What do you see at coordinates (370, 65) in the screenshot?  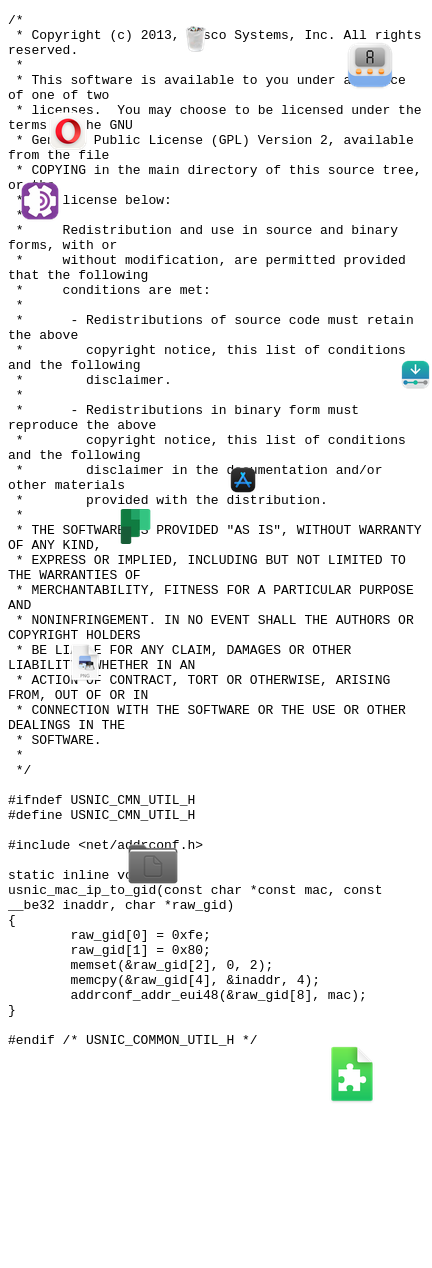 I see `open chromatic app for guitar tuning` at bounding box center [370, 65].